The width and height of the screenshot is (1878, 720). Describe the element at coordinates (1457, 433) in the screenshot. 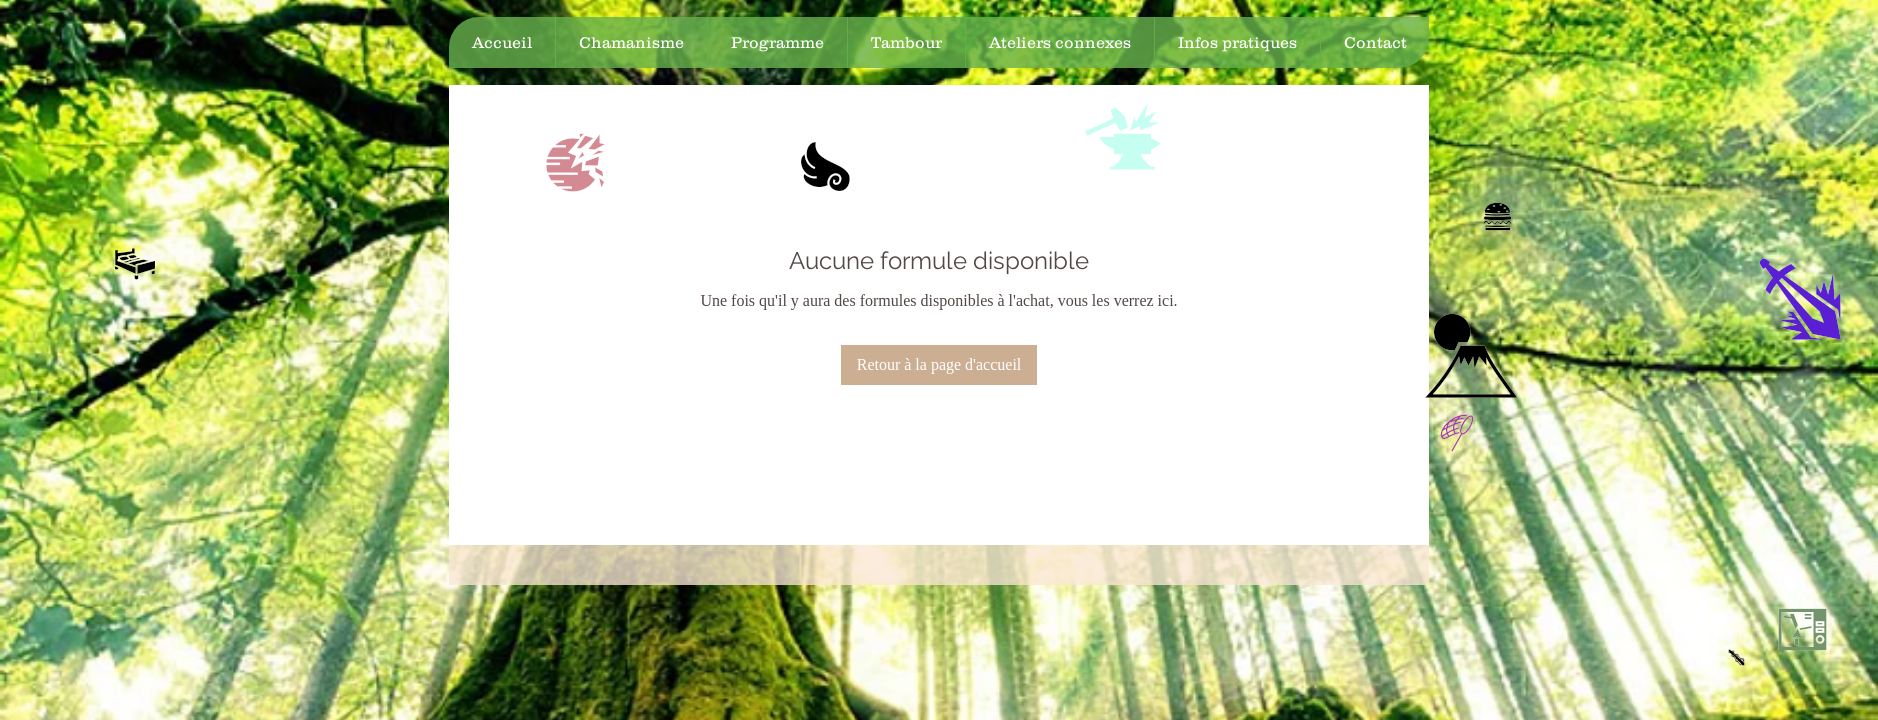

I see `catch bugs or insects in a game` at that location.